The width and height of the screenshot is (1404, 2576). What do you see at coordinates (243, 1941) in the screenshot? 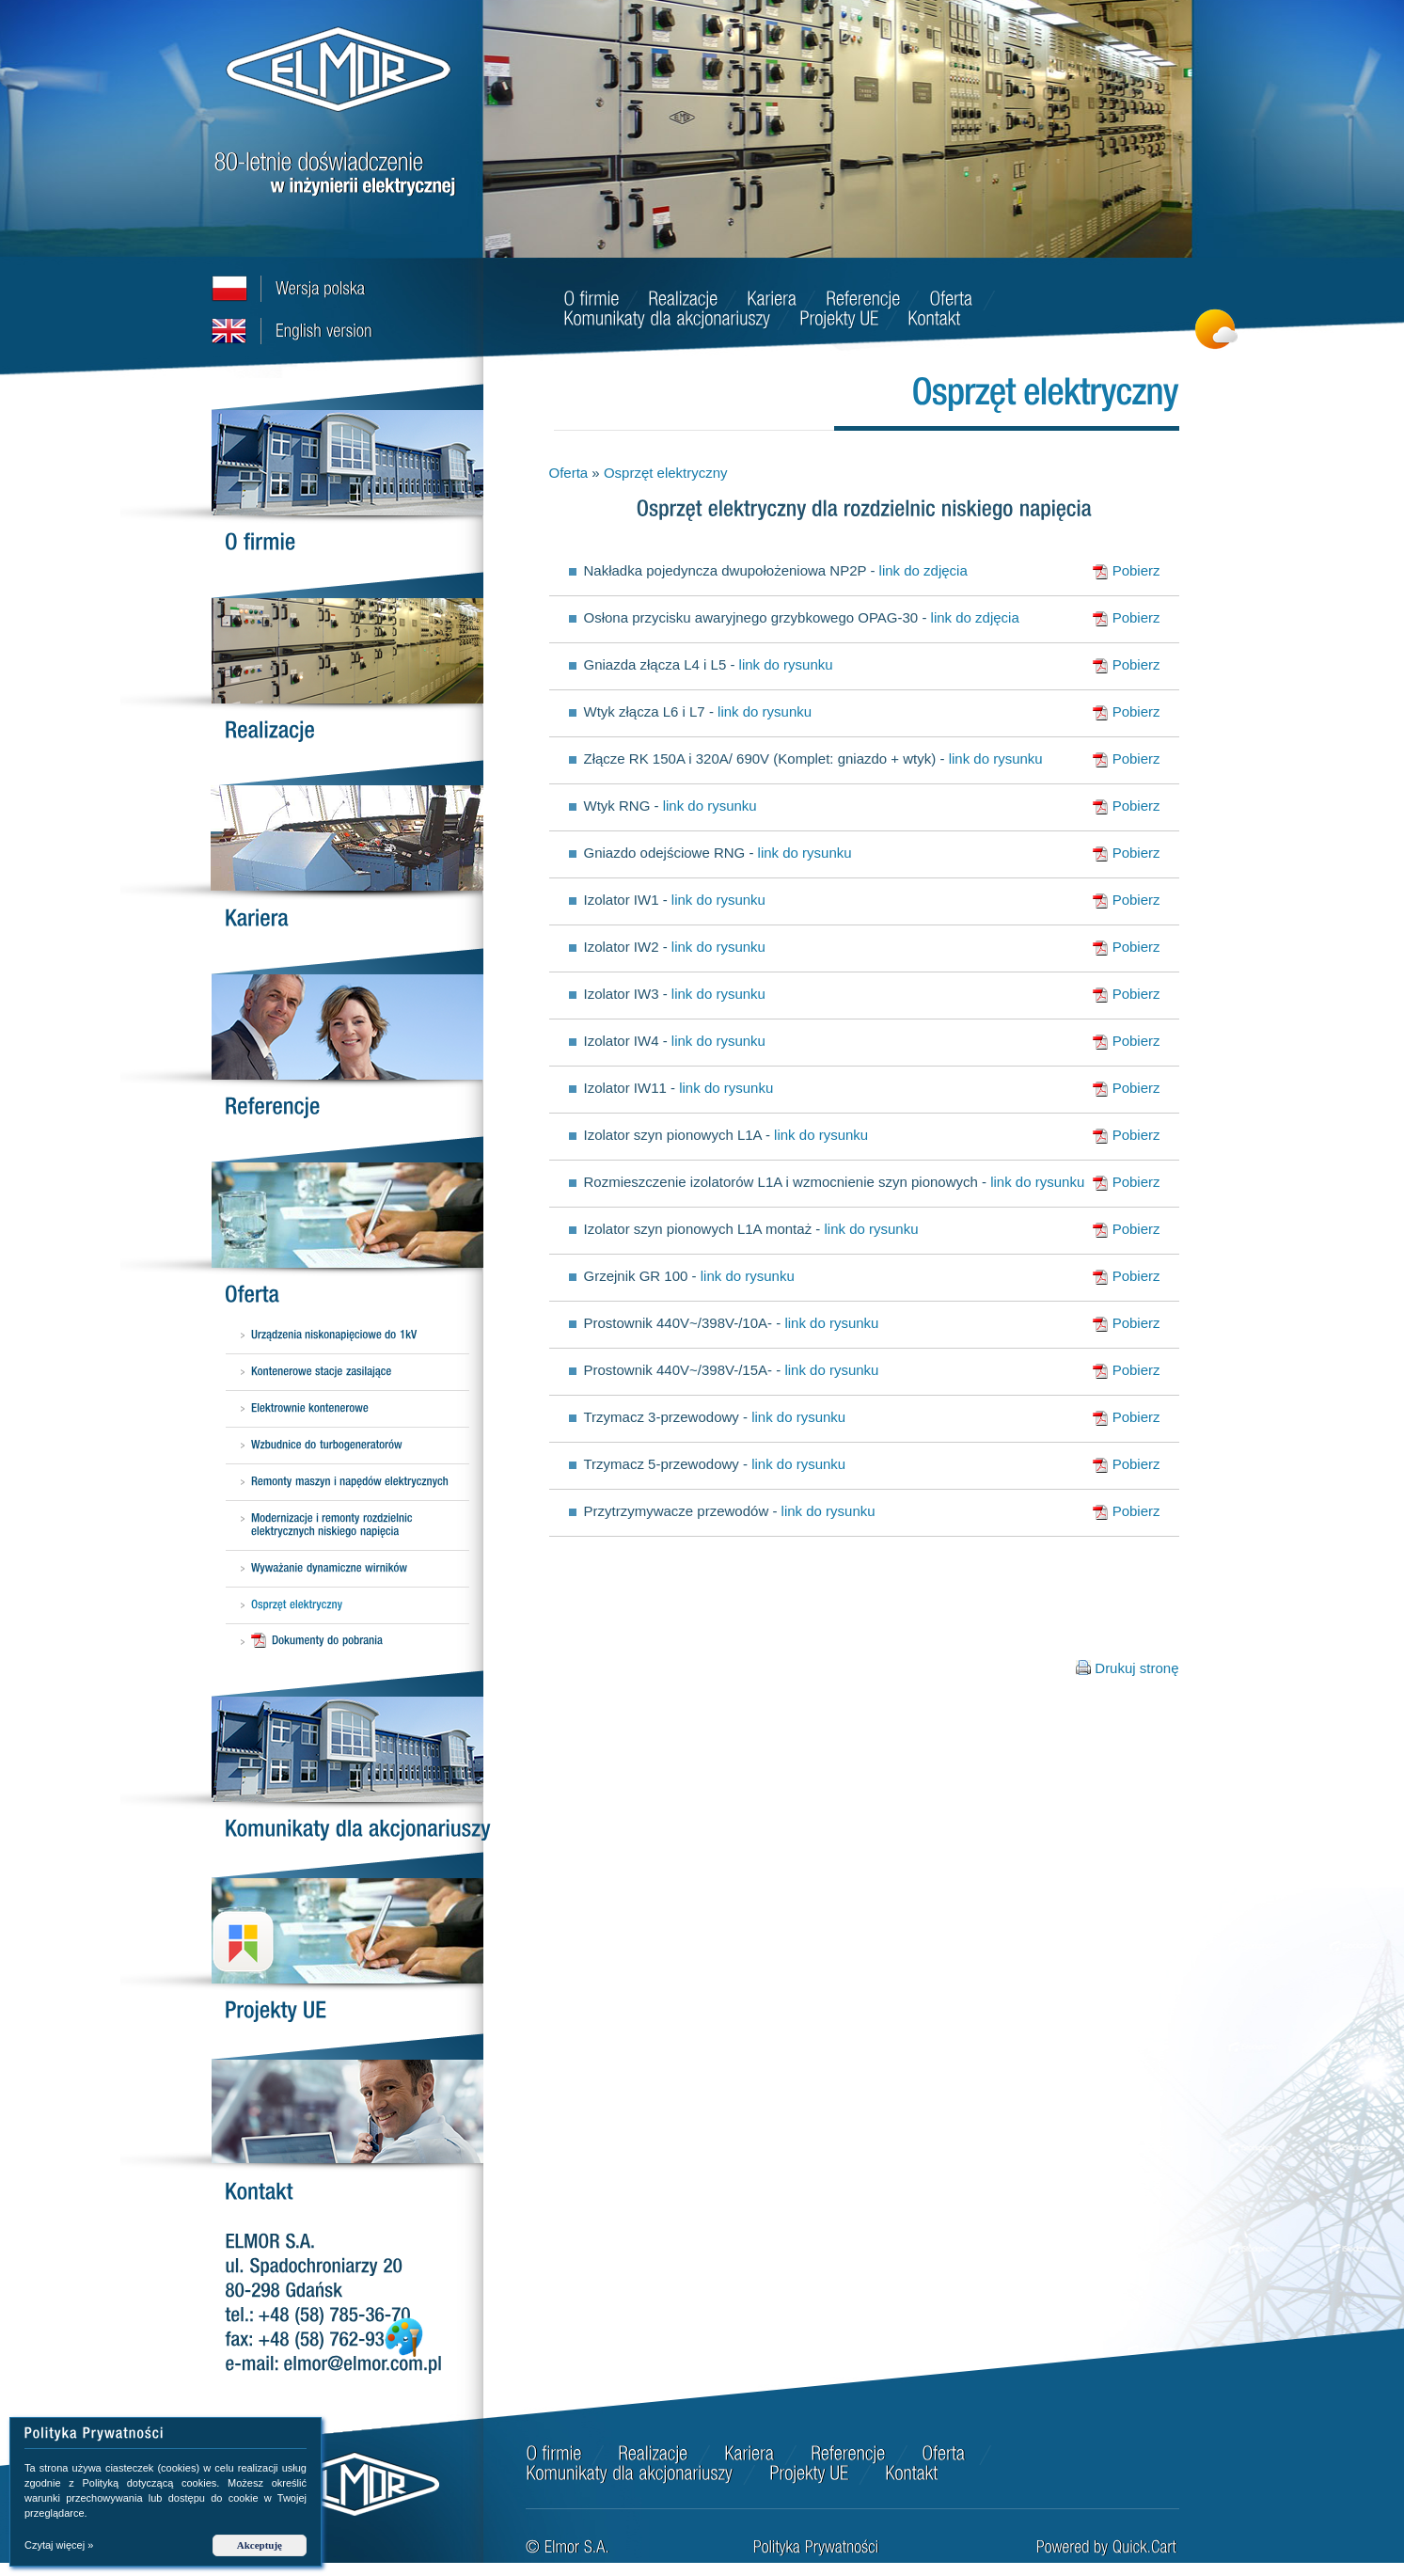
I see `open snipaste screenshot and annotation tool` at bounding box center [243, 1941].